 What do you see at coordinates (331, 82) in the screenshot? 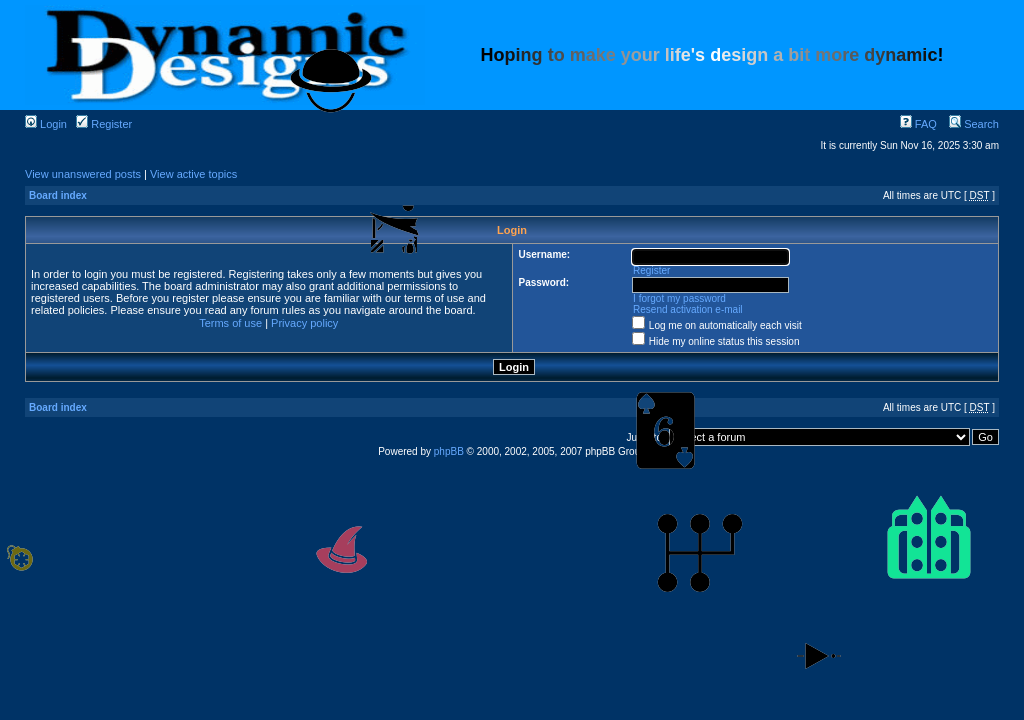
I see `select military or soldier class` at bounding box center [331, 82].